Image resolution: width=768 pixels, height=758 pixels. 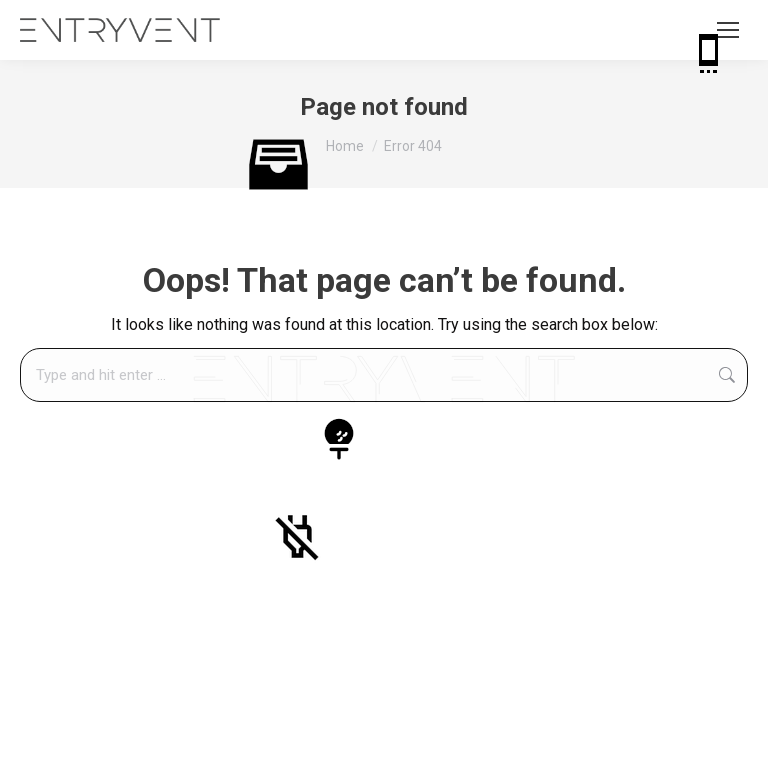 I want to click on view inbox or incoming files, so click(x=278, y=164).